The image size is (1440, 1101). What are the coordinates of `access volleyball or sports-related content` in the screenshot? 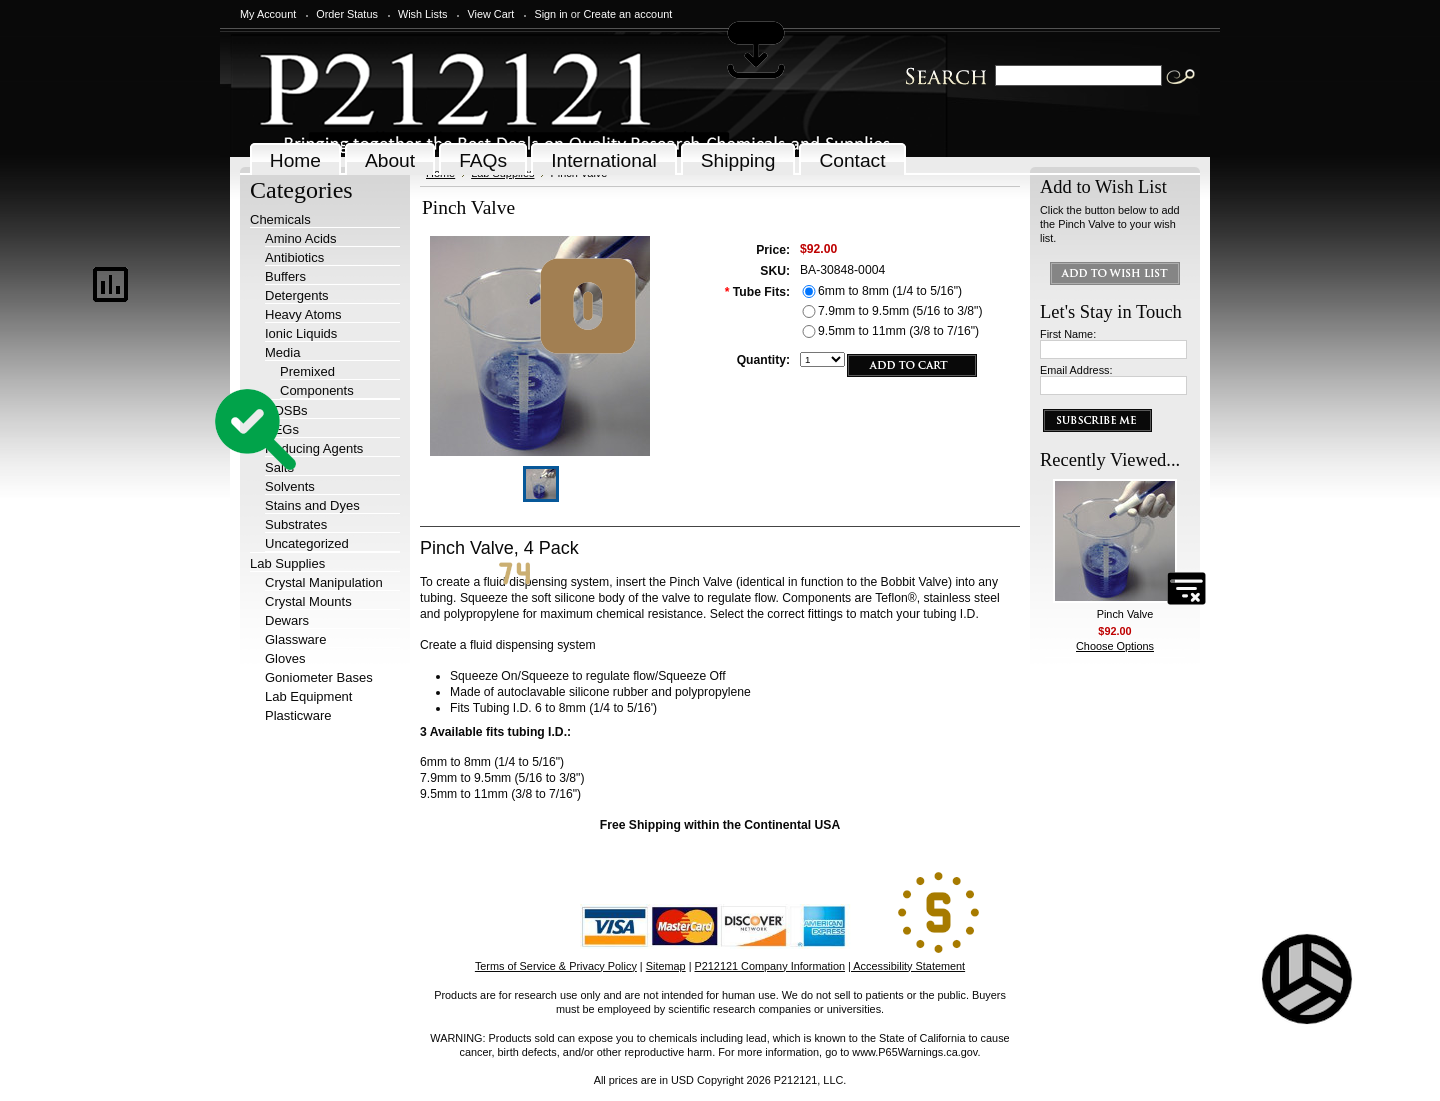 It's located at (1307, 979).